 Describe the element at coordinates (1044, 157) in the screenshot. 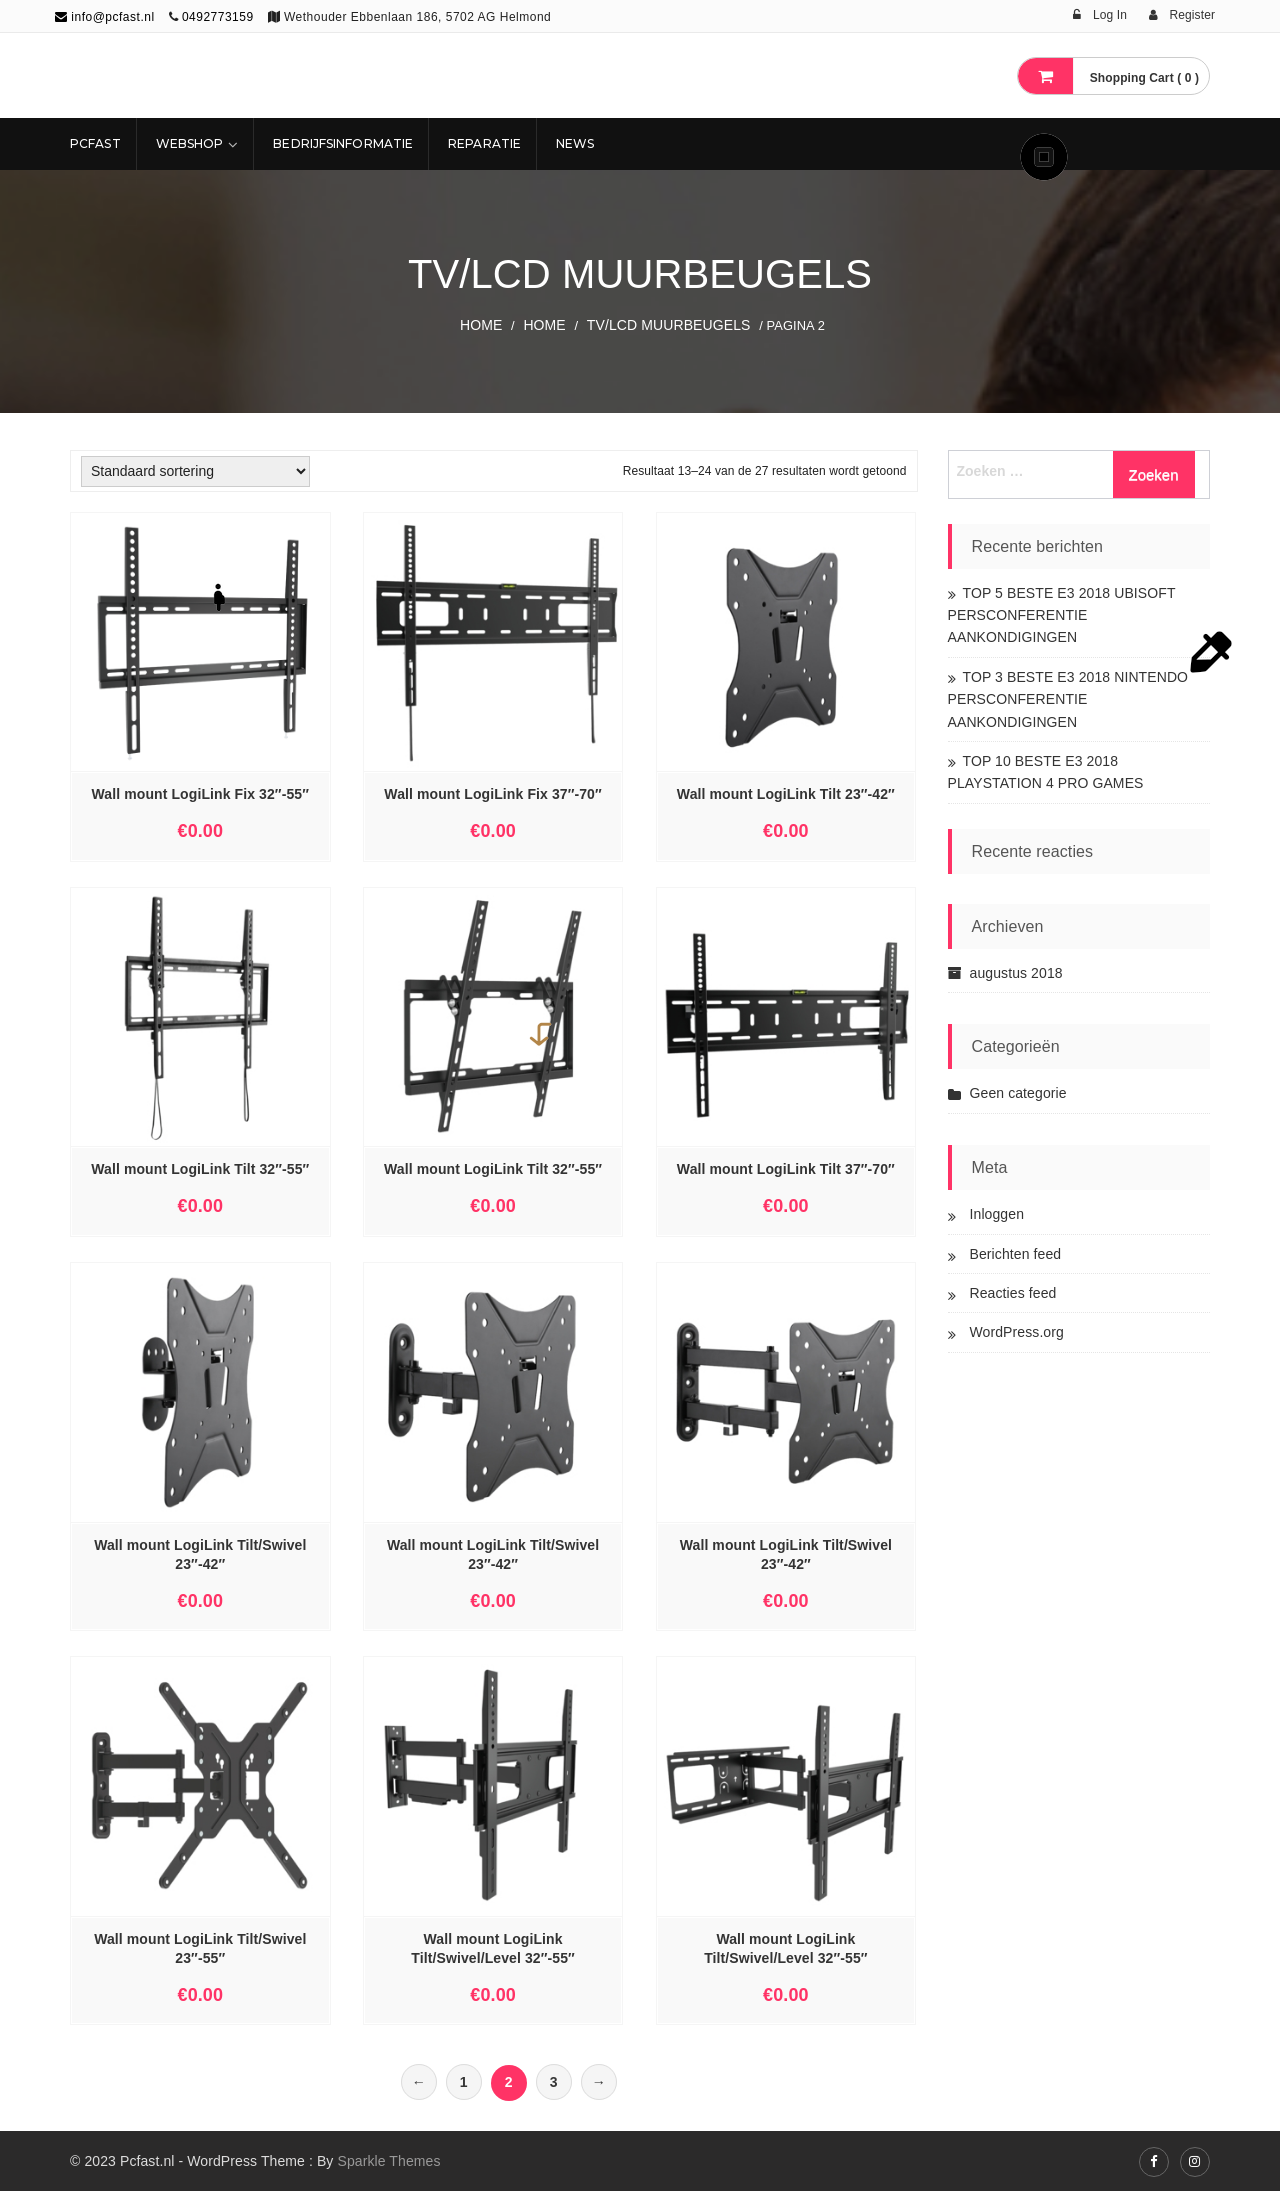

I see `stop media playback` at that location.